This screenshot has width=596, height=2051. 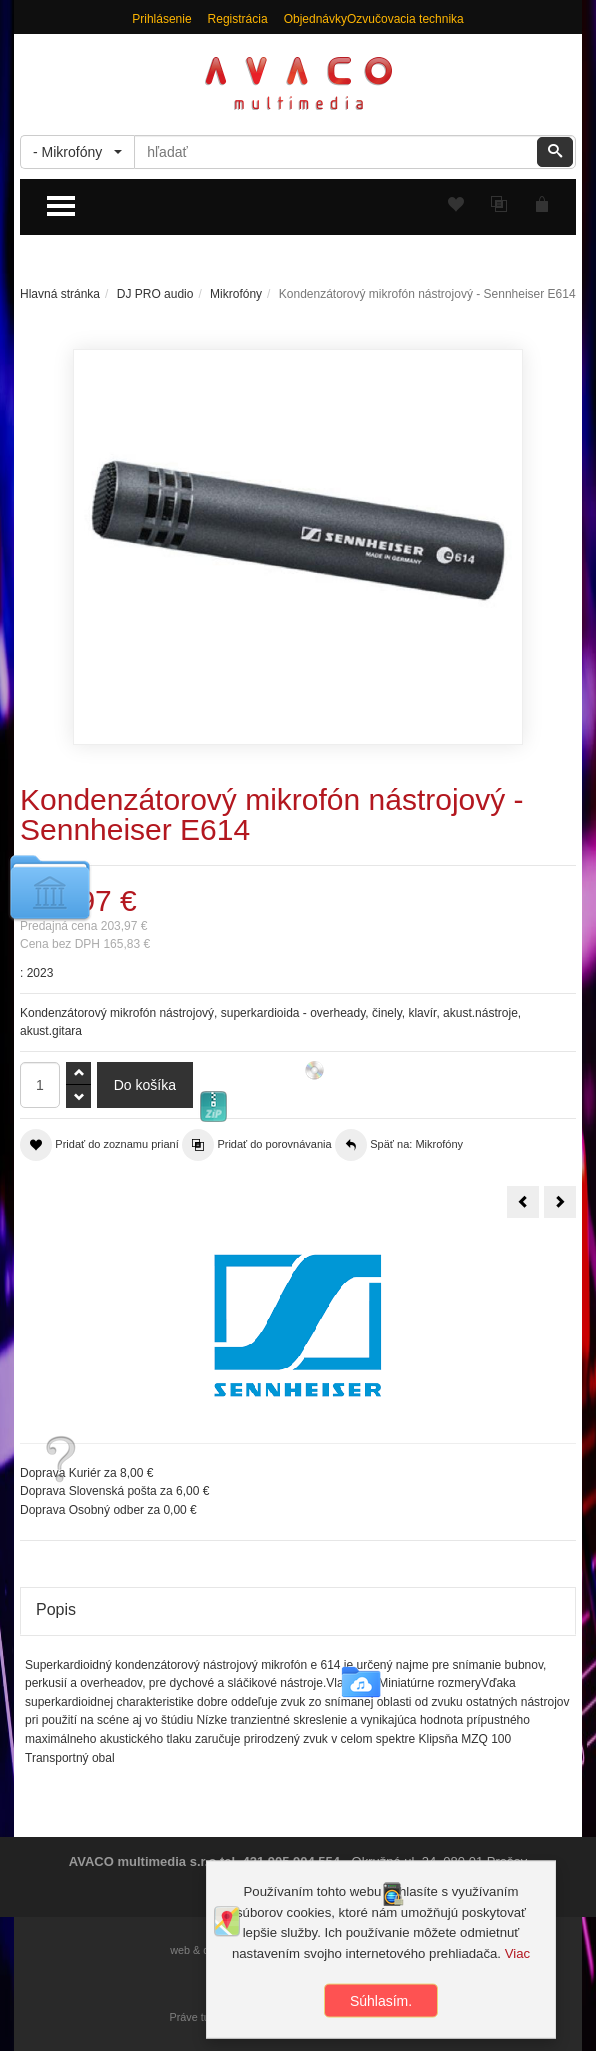 What do you see at coordinates (361, 1683) in the screenshot?
I see `open folder containing downloaded youtube audio files` at bounding box center [361, 1683].